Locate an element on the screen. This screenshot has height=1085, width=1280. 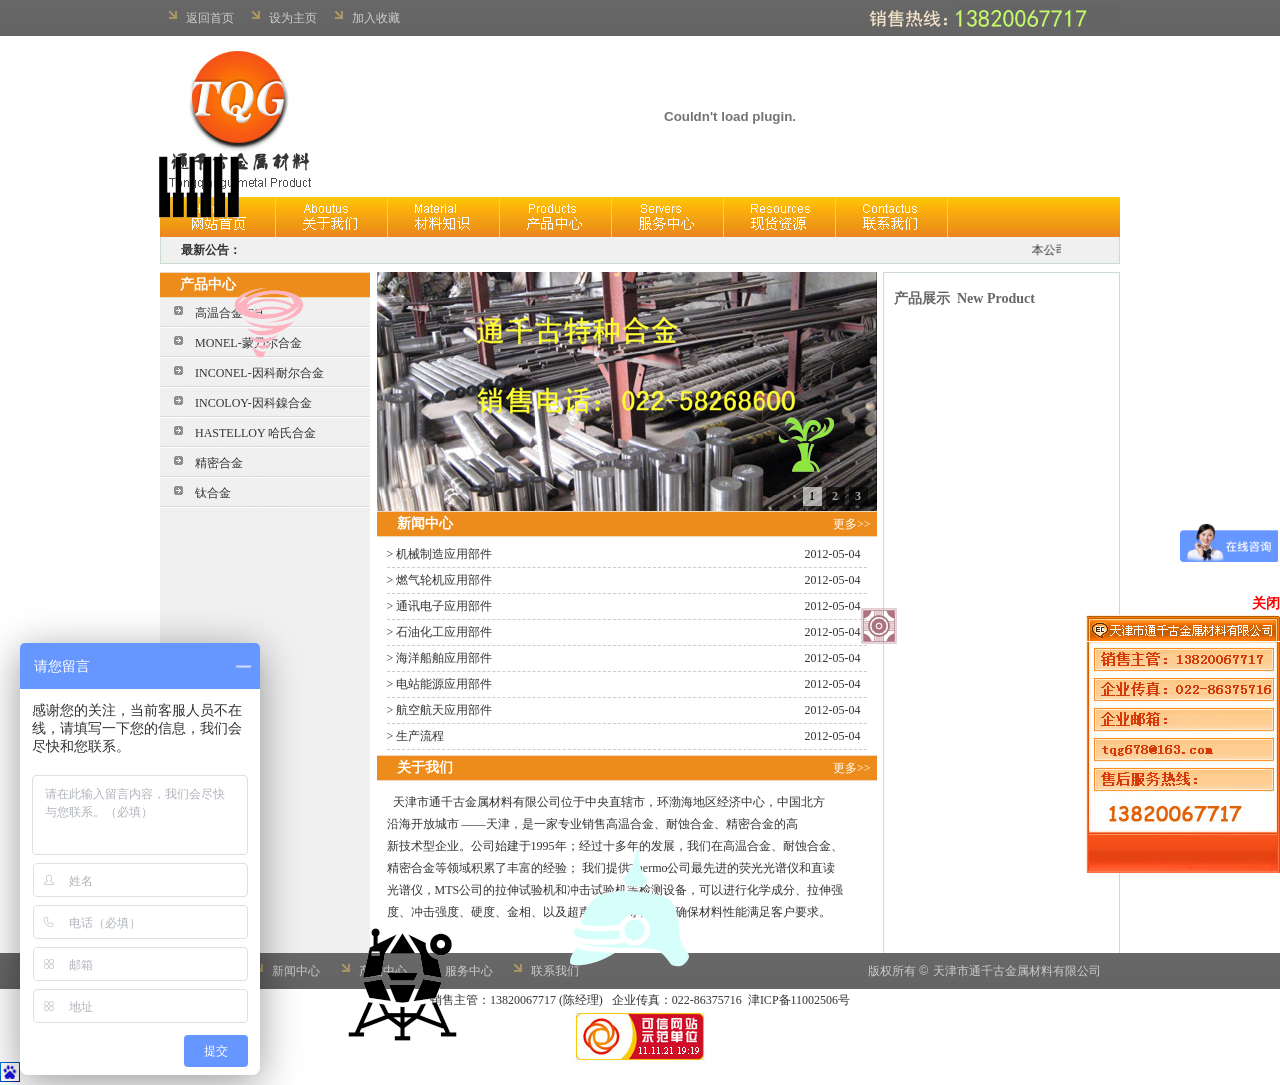
indicates wind or tornado weather condition is located at coordinates (269, 323).